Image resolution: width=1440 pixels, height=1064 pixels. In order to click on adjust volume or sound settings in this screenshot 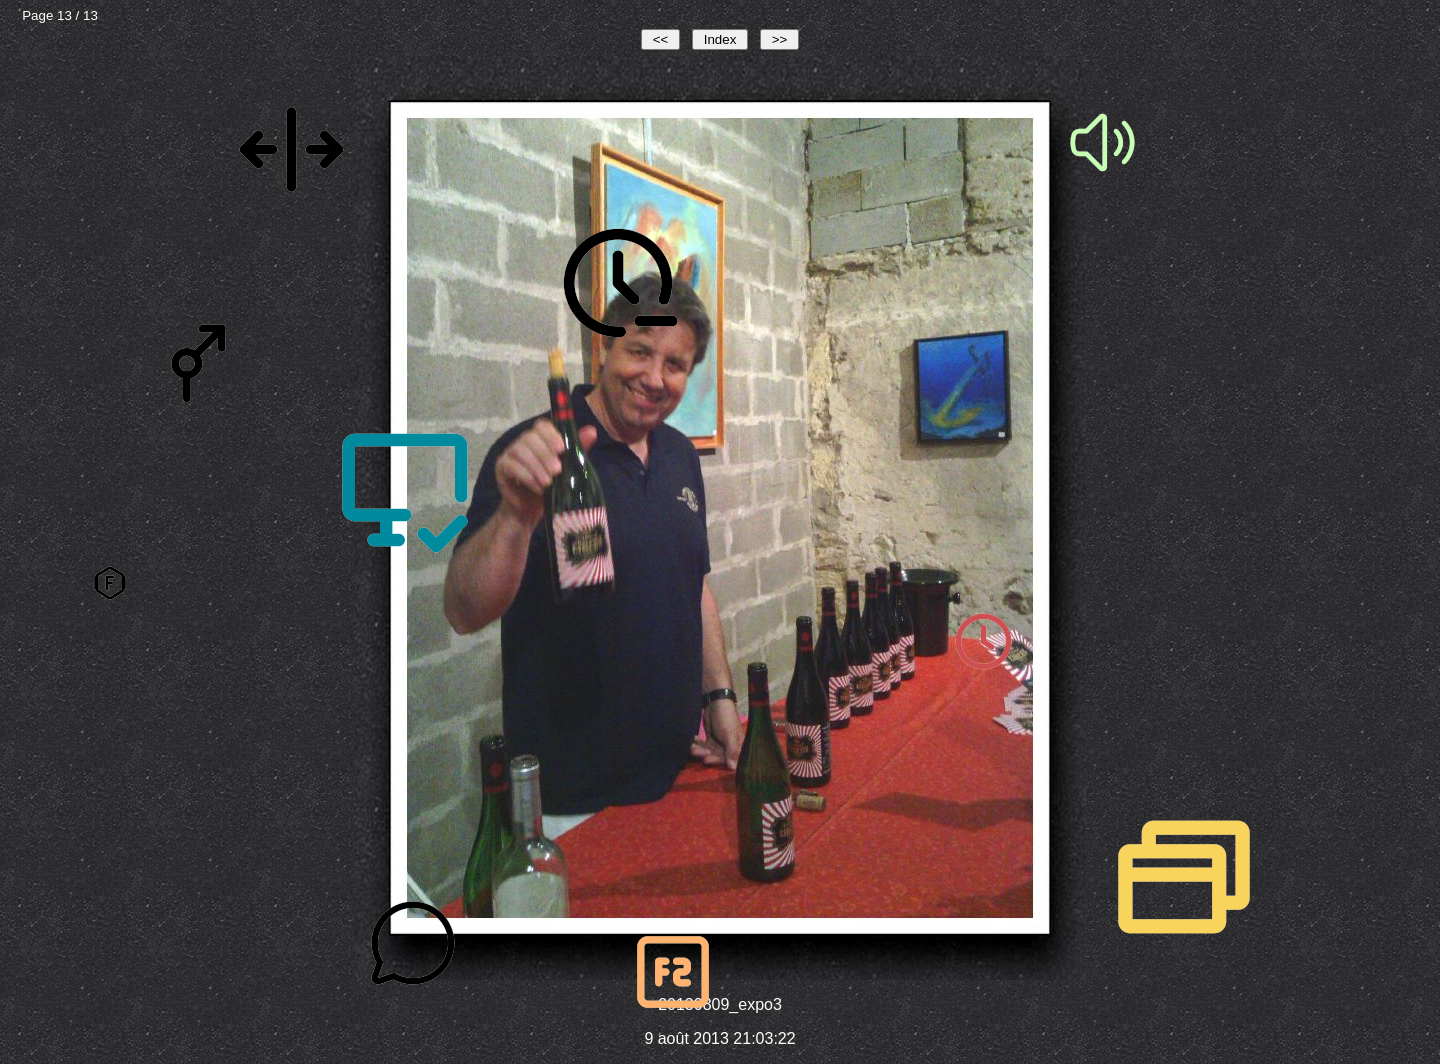, I will do `click(1102, 142)`.